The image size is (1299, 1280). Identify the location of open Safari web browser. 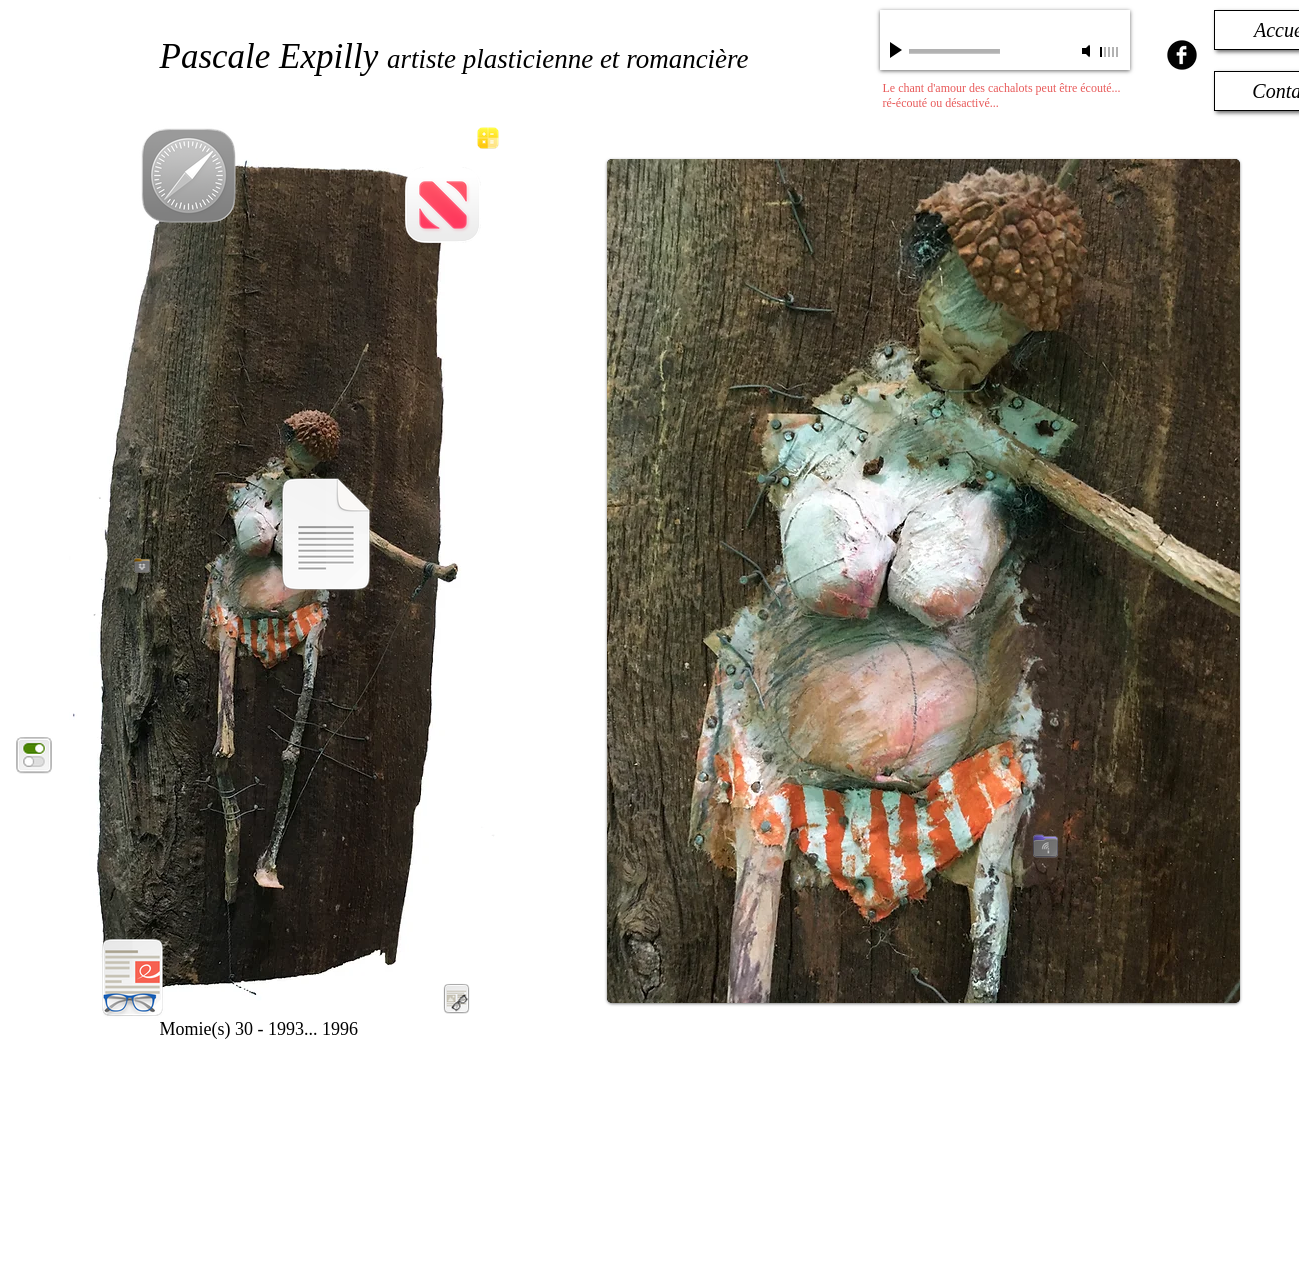
(188, 175).